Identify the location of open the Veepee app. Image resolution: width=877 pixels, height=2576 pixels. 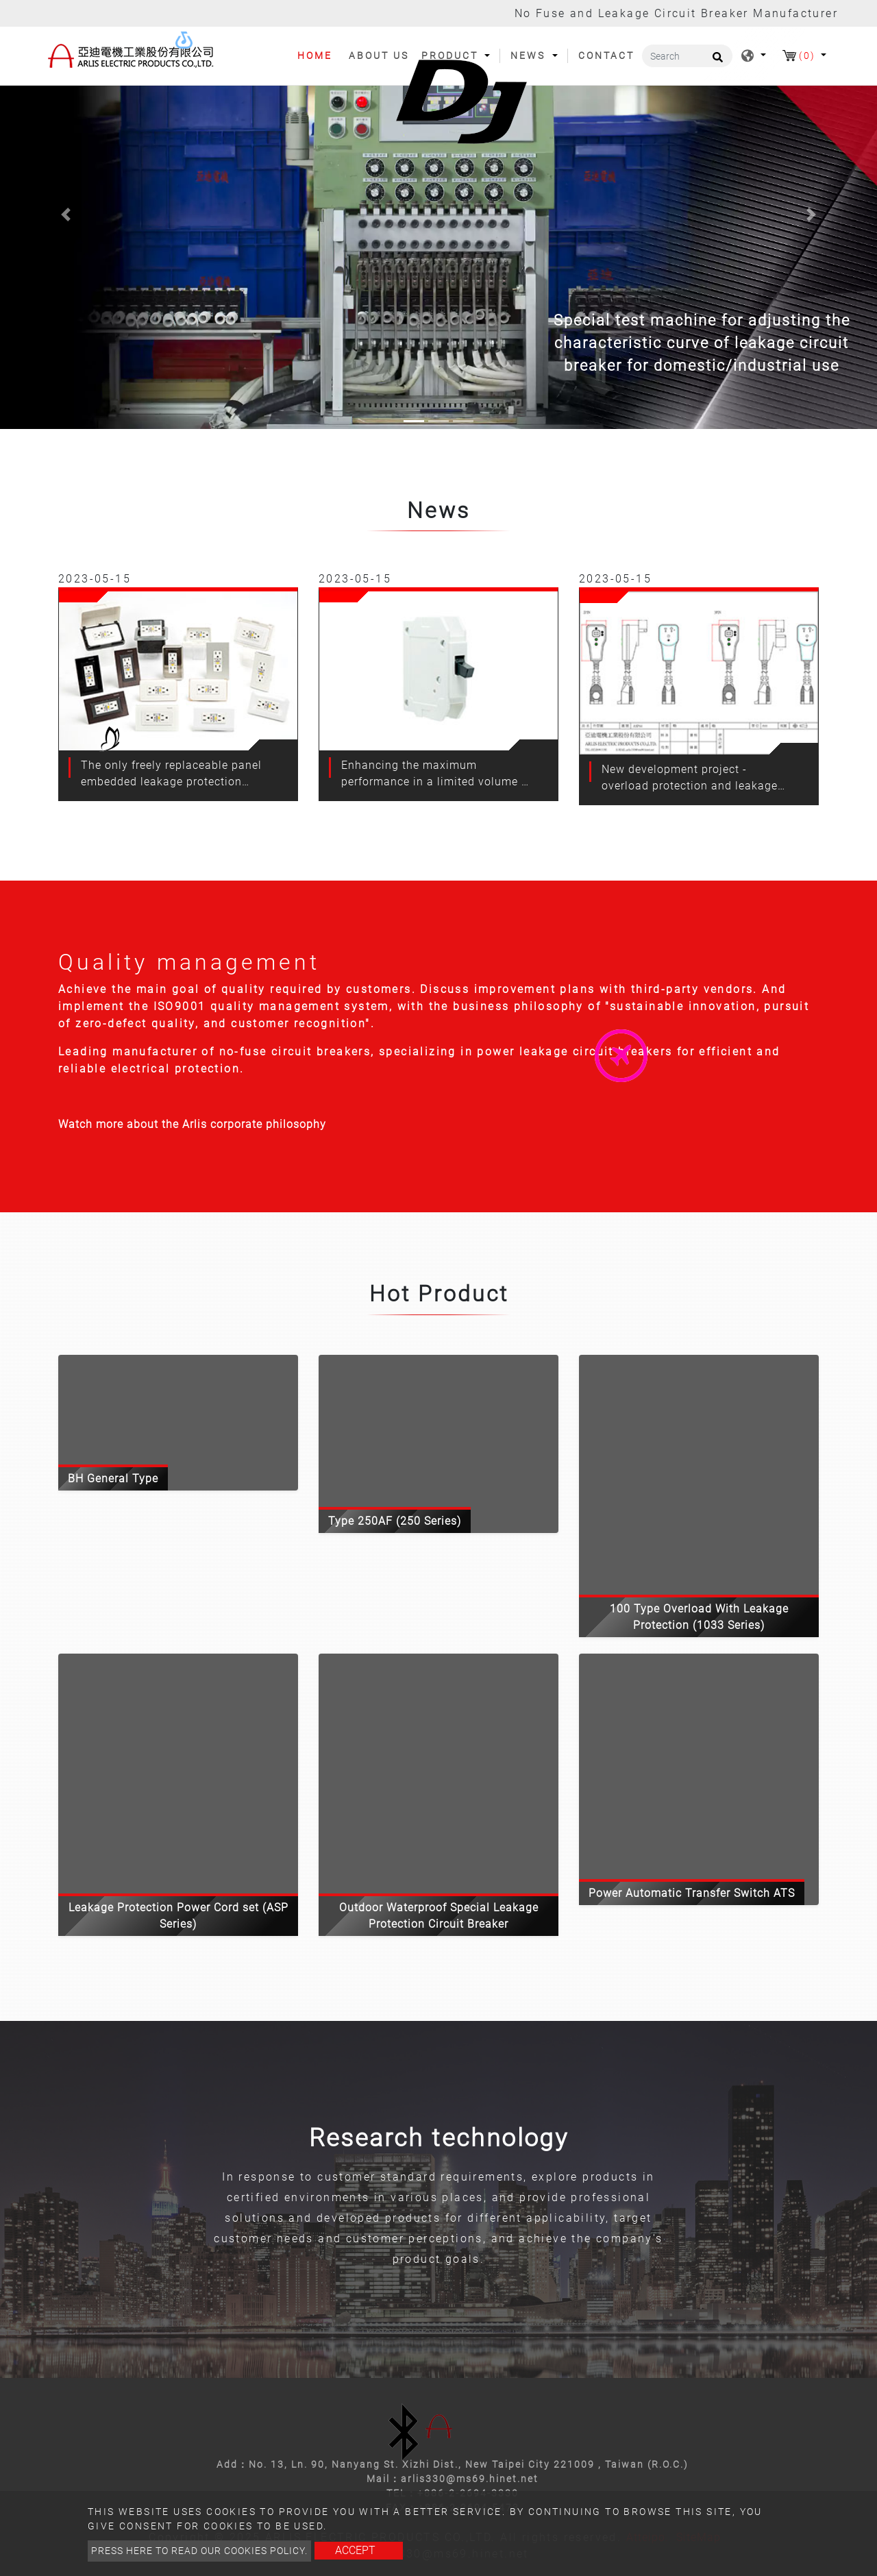
(109, 739).